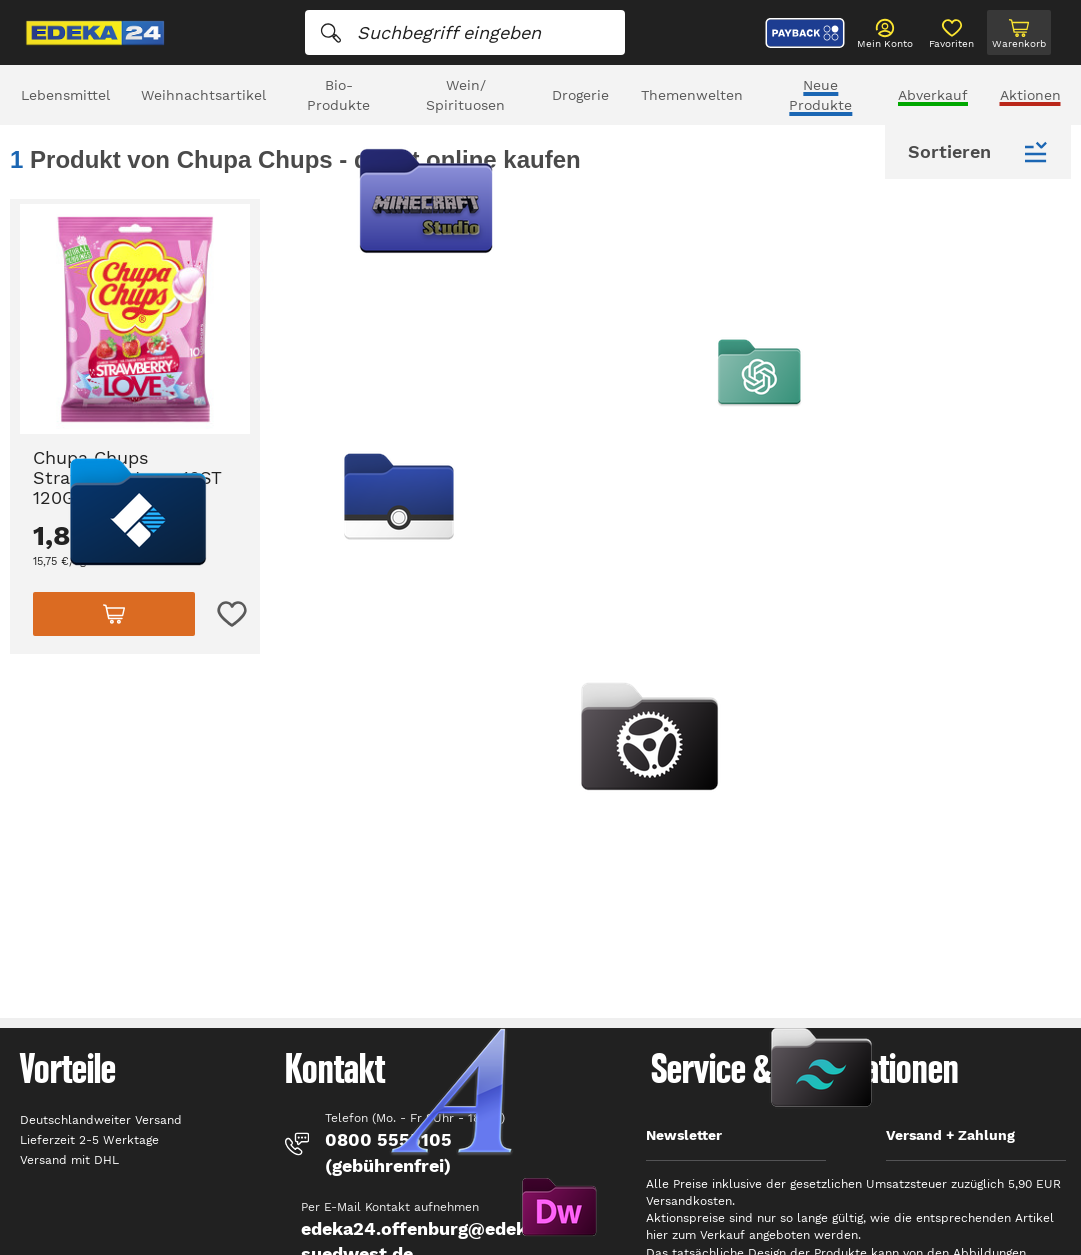 This screenshot has width=1081, height=1255. Describe the element at coordinates (821, 1070) in the screenshot. I see `folder containing tailwind css files` at that location.